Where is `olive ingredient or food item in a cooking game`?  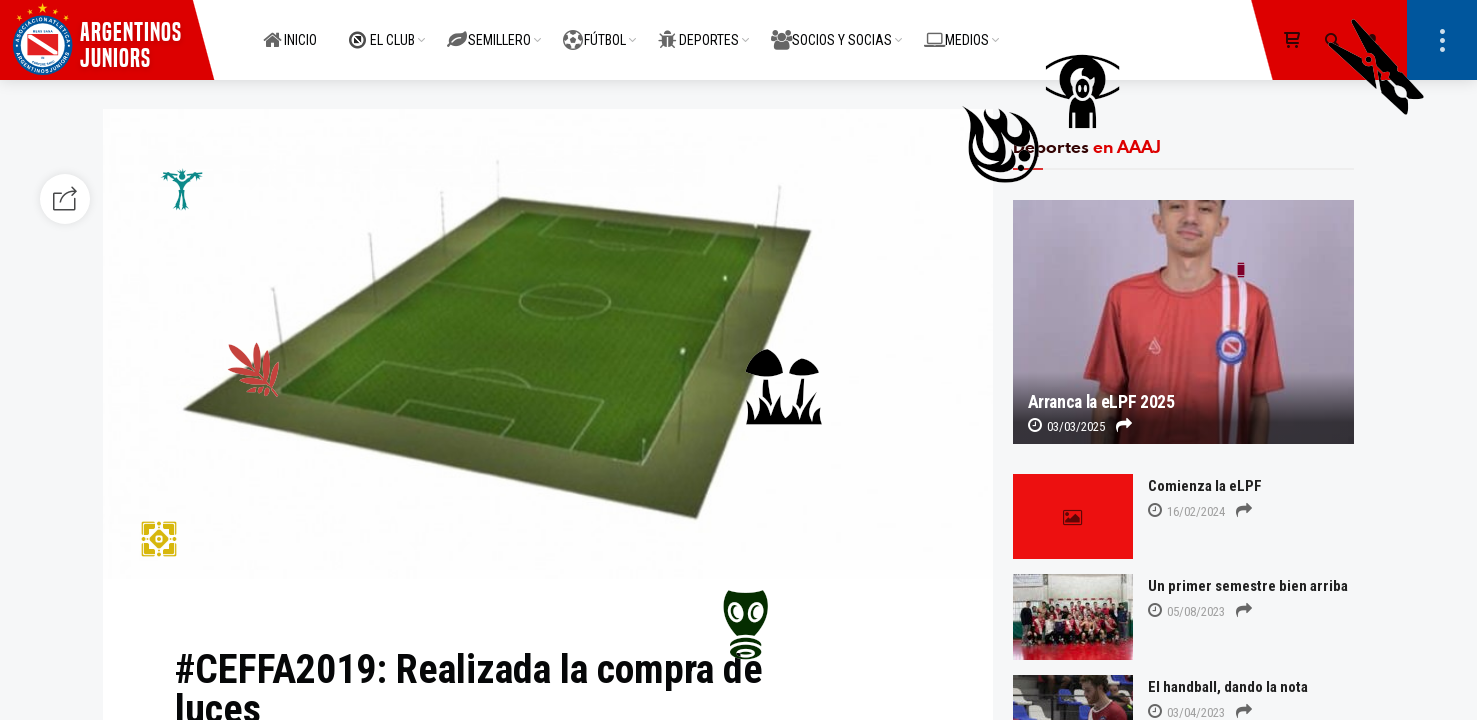 olive ingredient or food item in a cooking game is located at coordinates (254, 370).